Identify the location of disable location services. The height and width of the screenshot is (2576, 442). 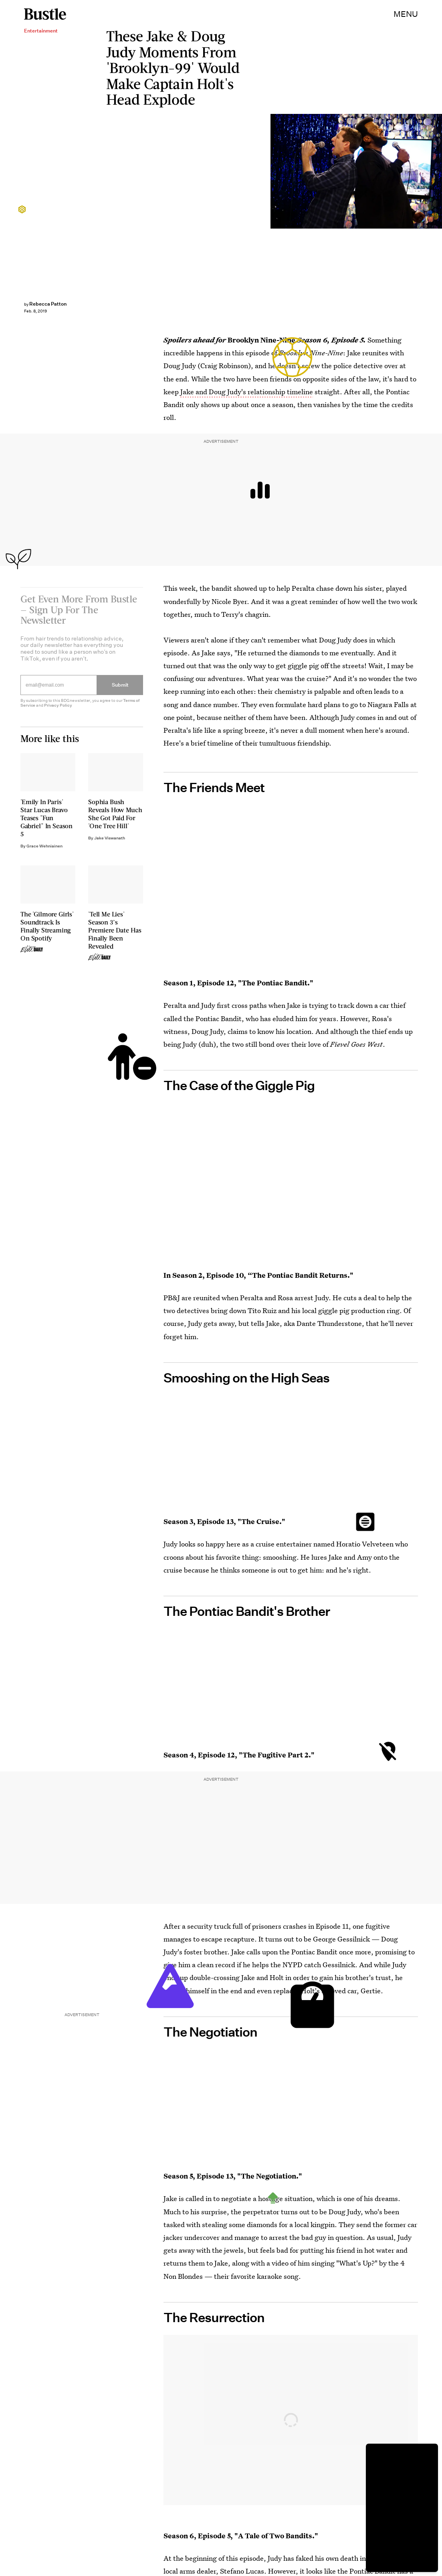
(388, 1751).